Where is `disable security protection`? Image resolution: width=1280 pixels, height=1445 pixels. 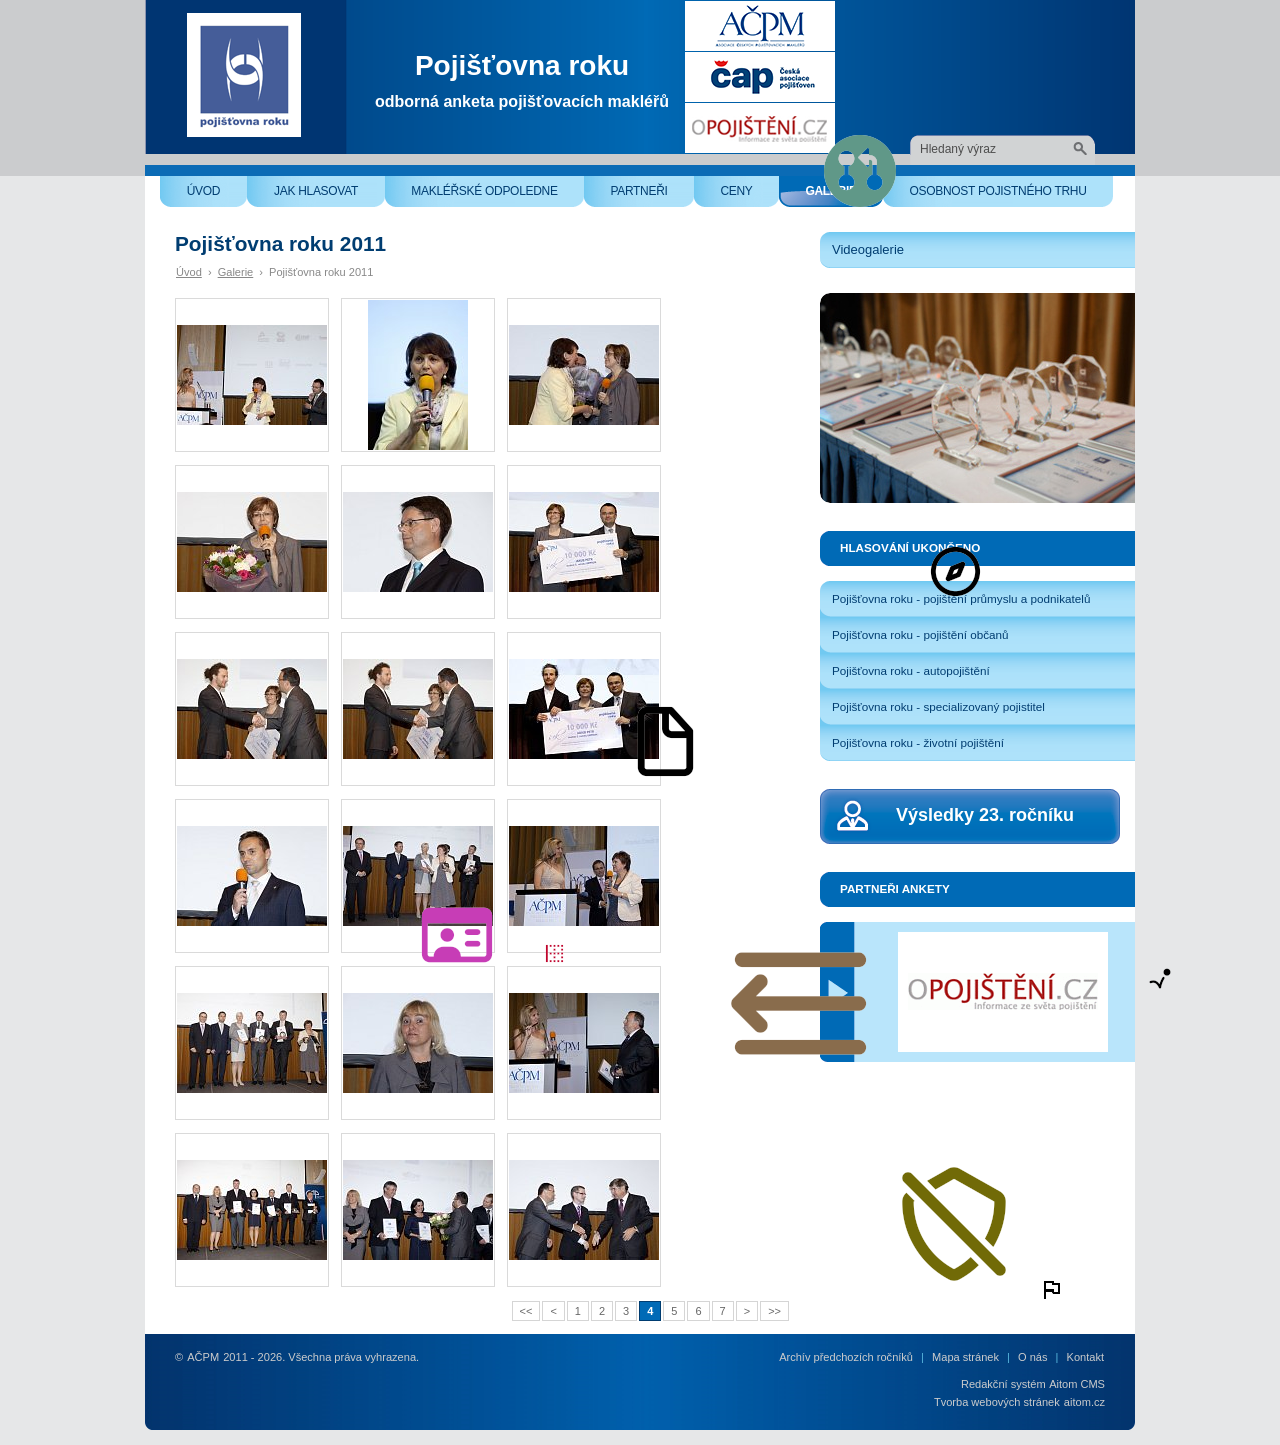
disable security protection is located at coordinates (954, 1224).